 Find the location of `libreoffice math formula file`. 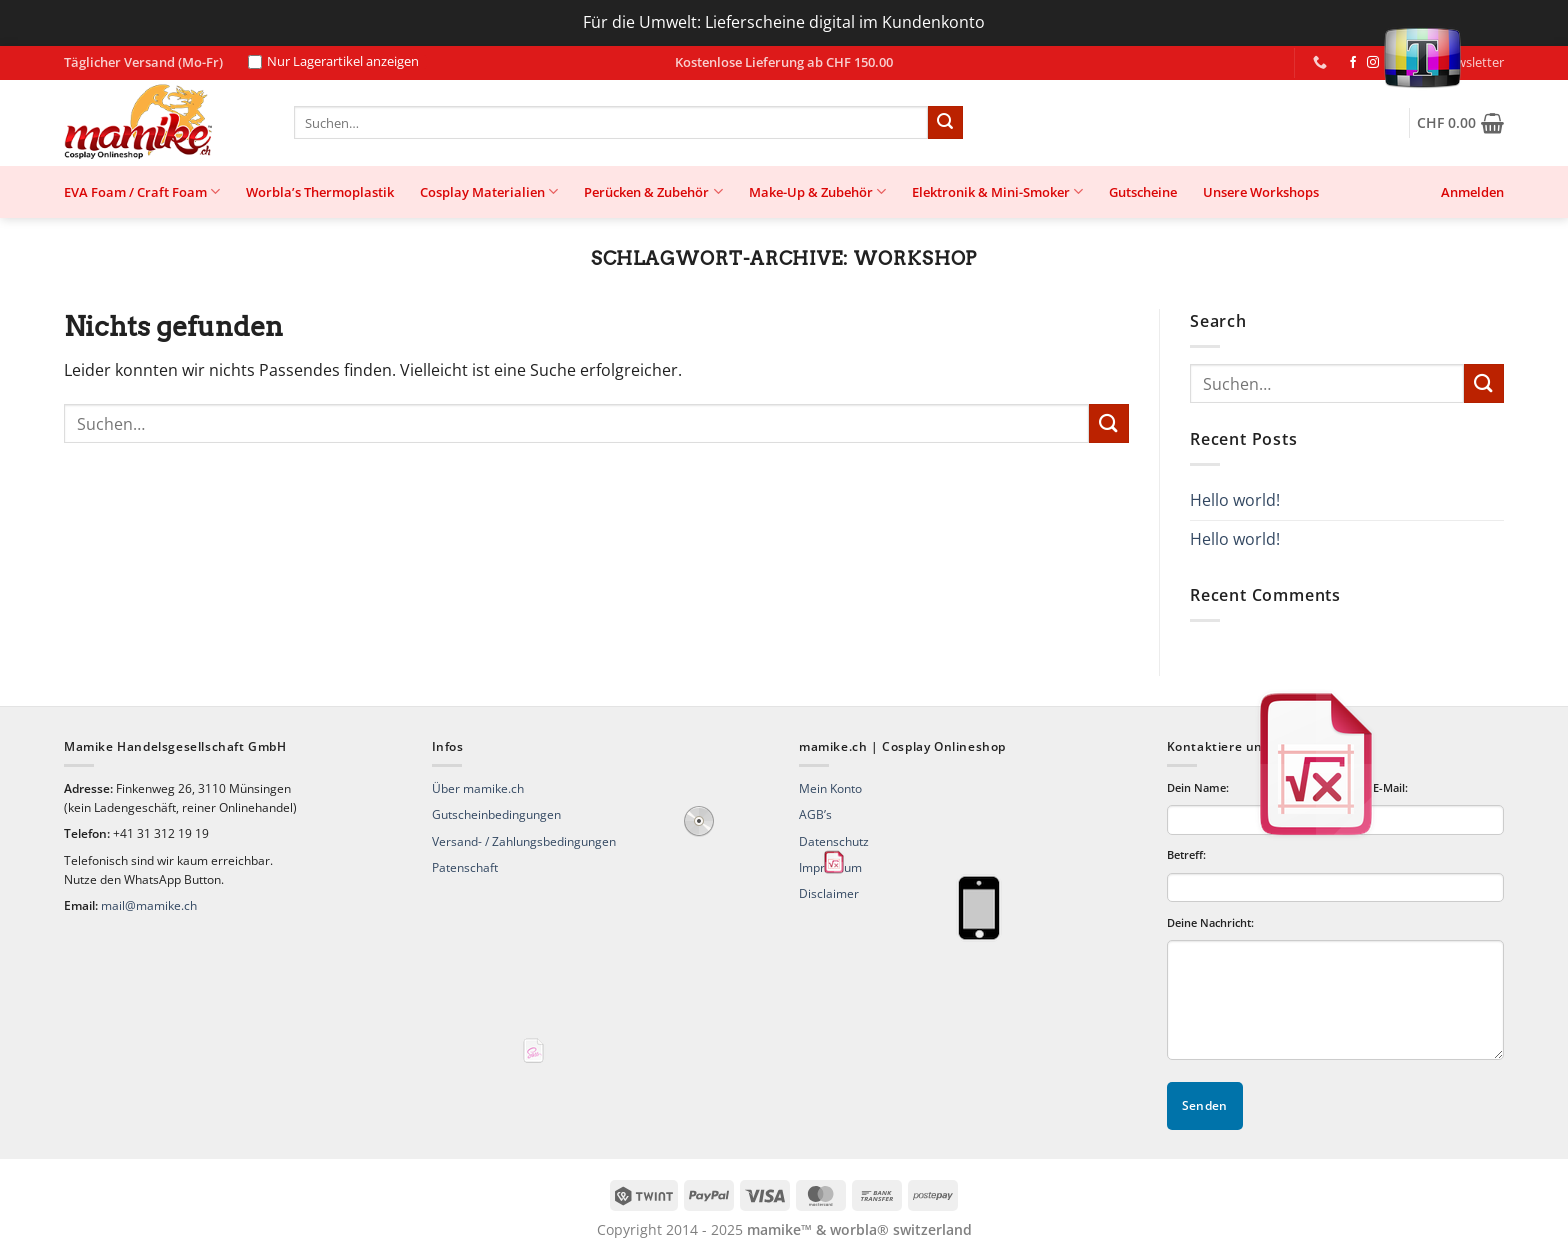

libreoffice math formula file is located at coordinates (834, 862).